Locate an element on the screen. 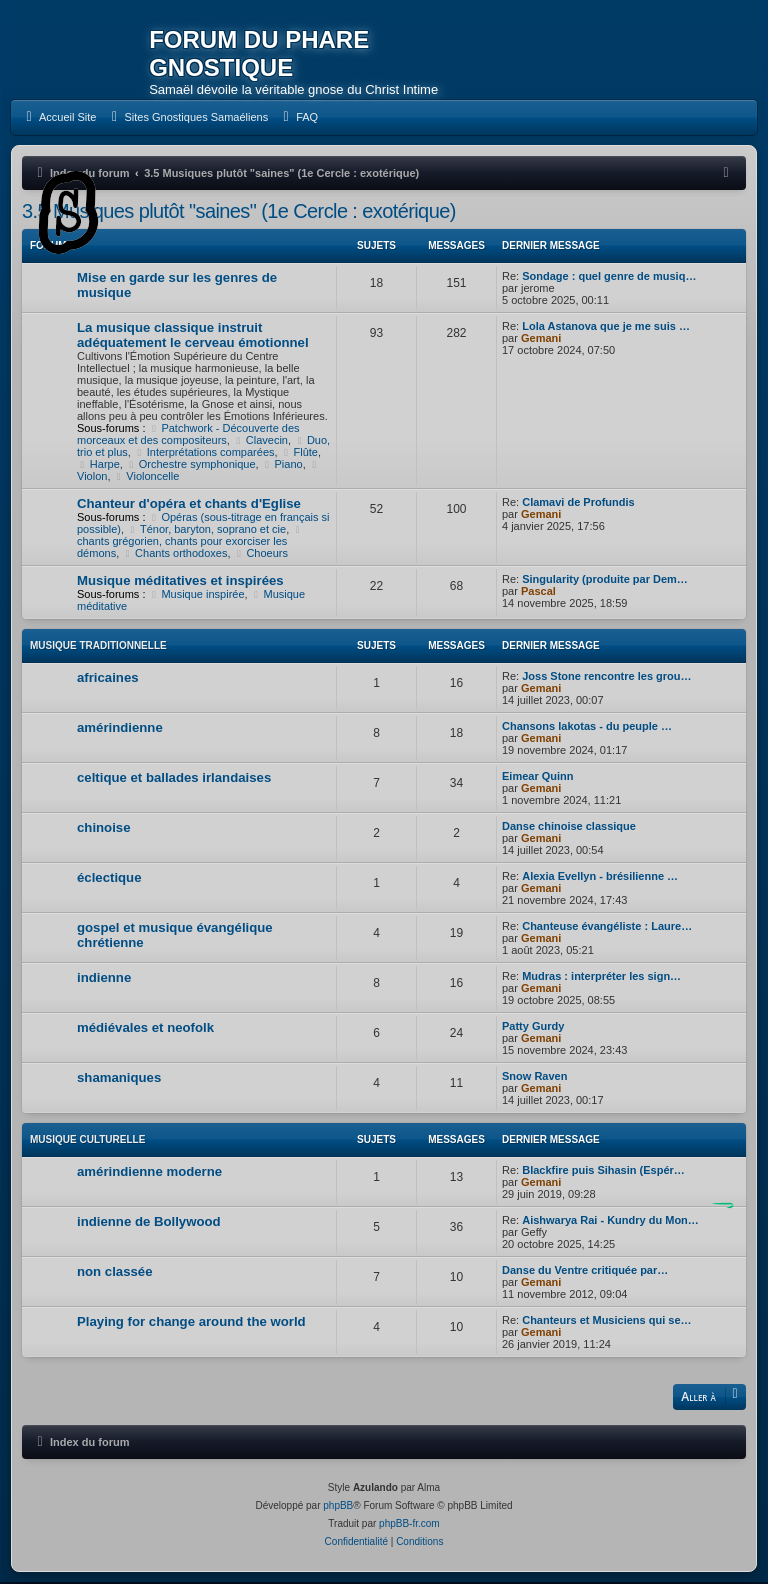 The height and width of the screenshot is (1584, 768). british airways app or website is located at coordinates (722, 1205).